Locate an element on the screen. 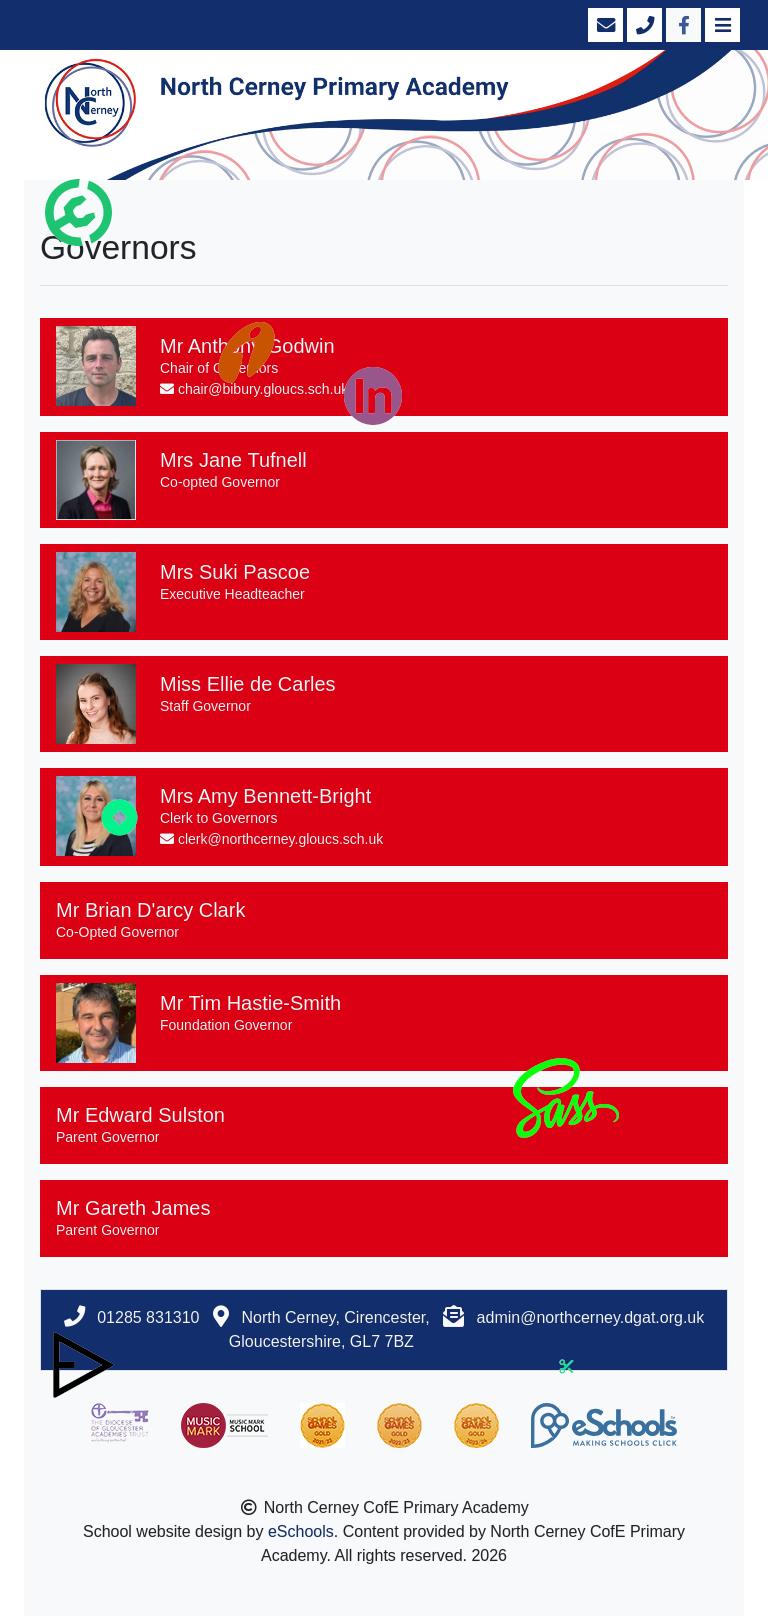  LogMeIn brand logo is located at coordinates (373, 396).